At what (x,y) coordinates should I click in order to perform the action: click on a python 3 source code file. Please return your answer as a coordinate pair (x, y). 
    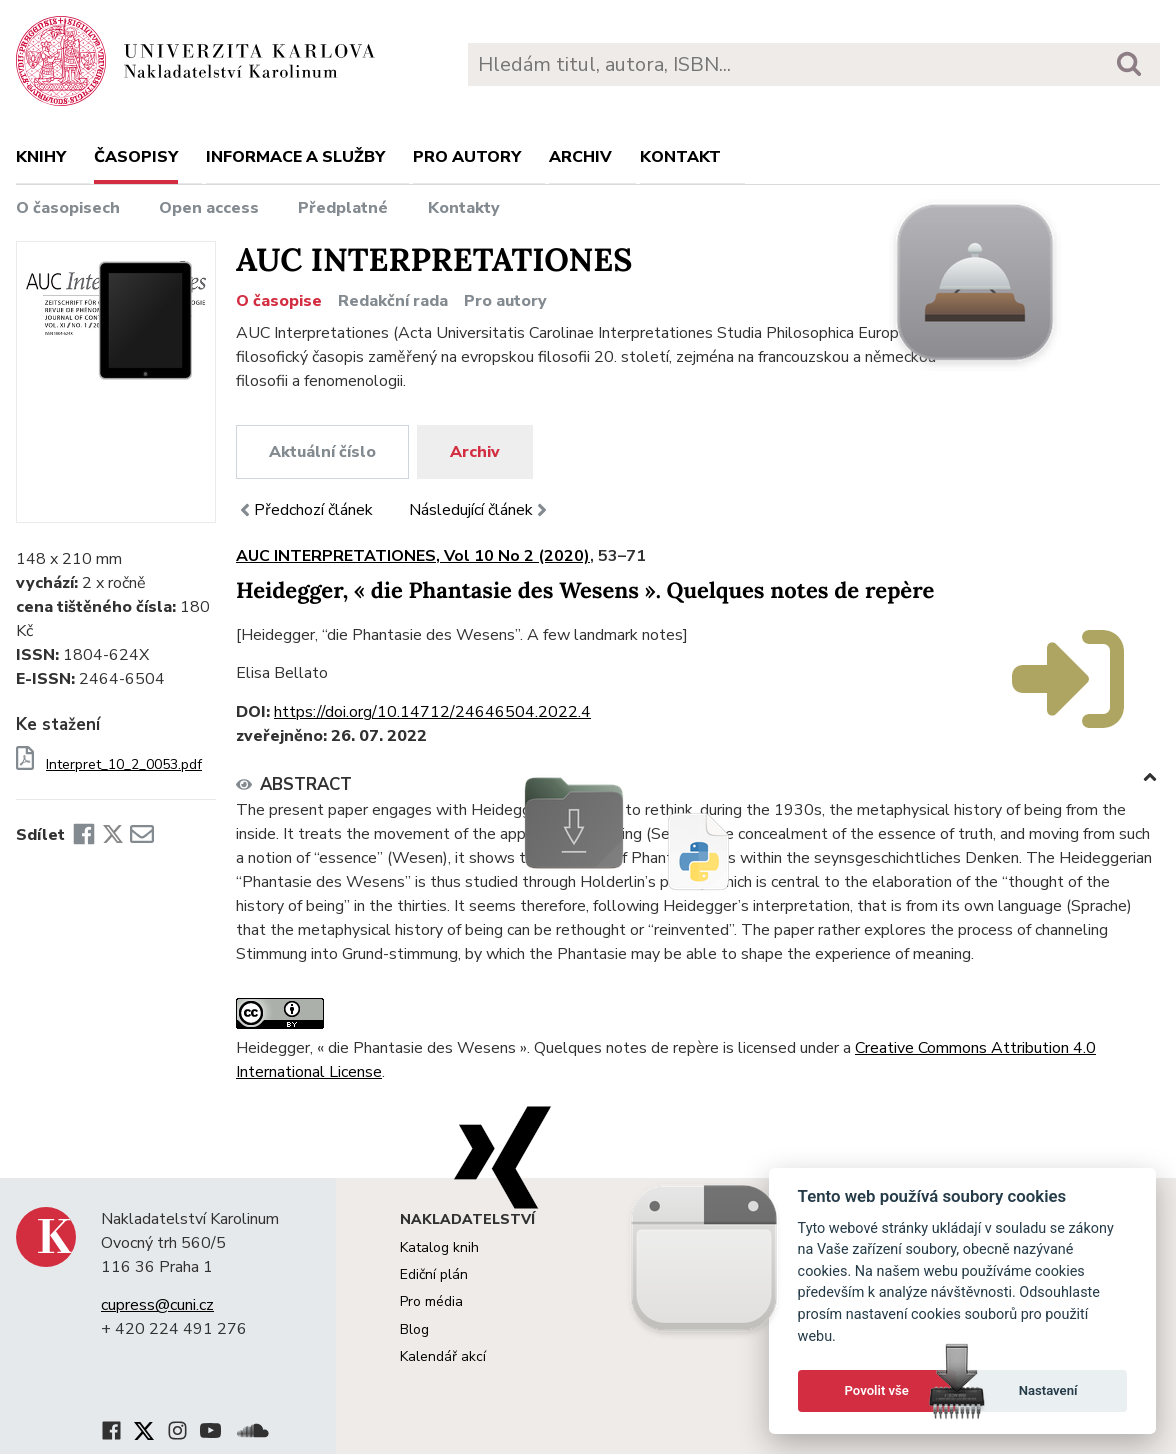
    Looking at the image, I should click on (698, 851).